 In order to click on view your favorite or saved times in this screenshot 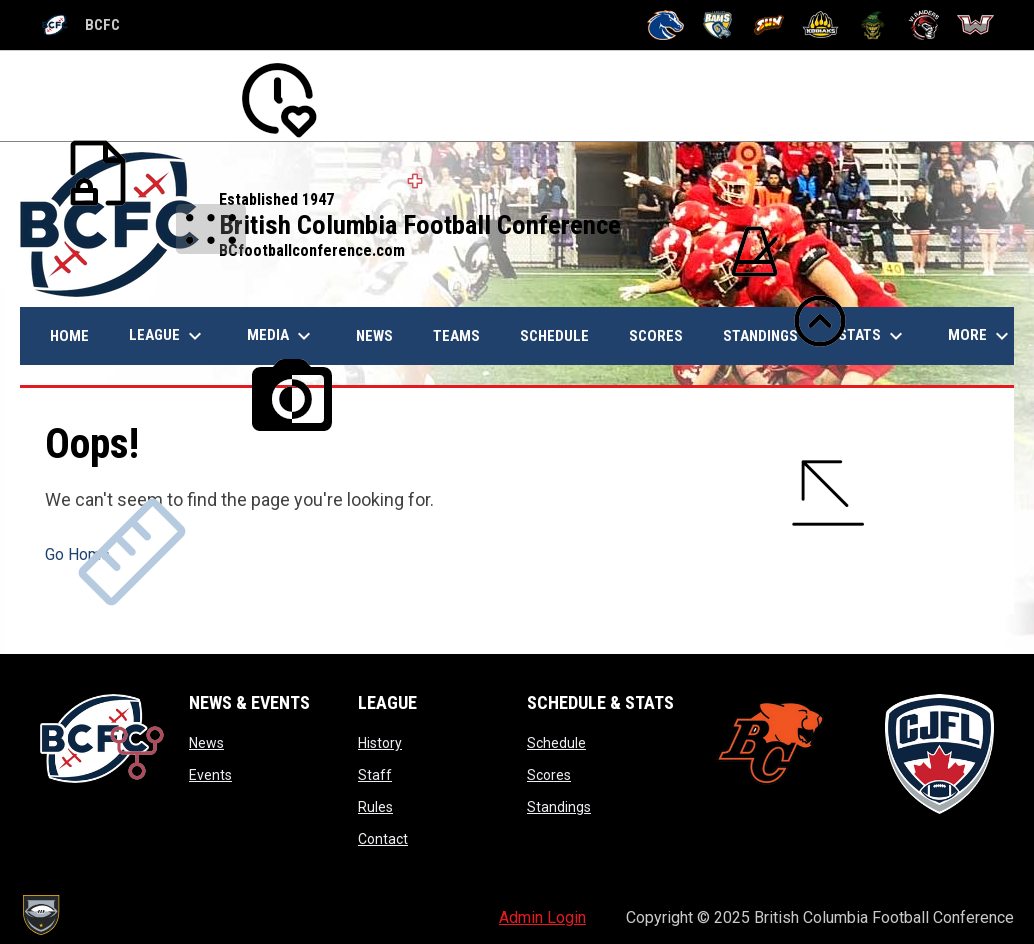, I will do `click(277, 98)`.